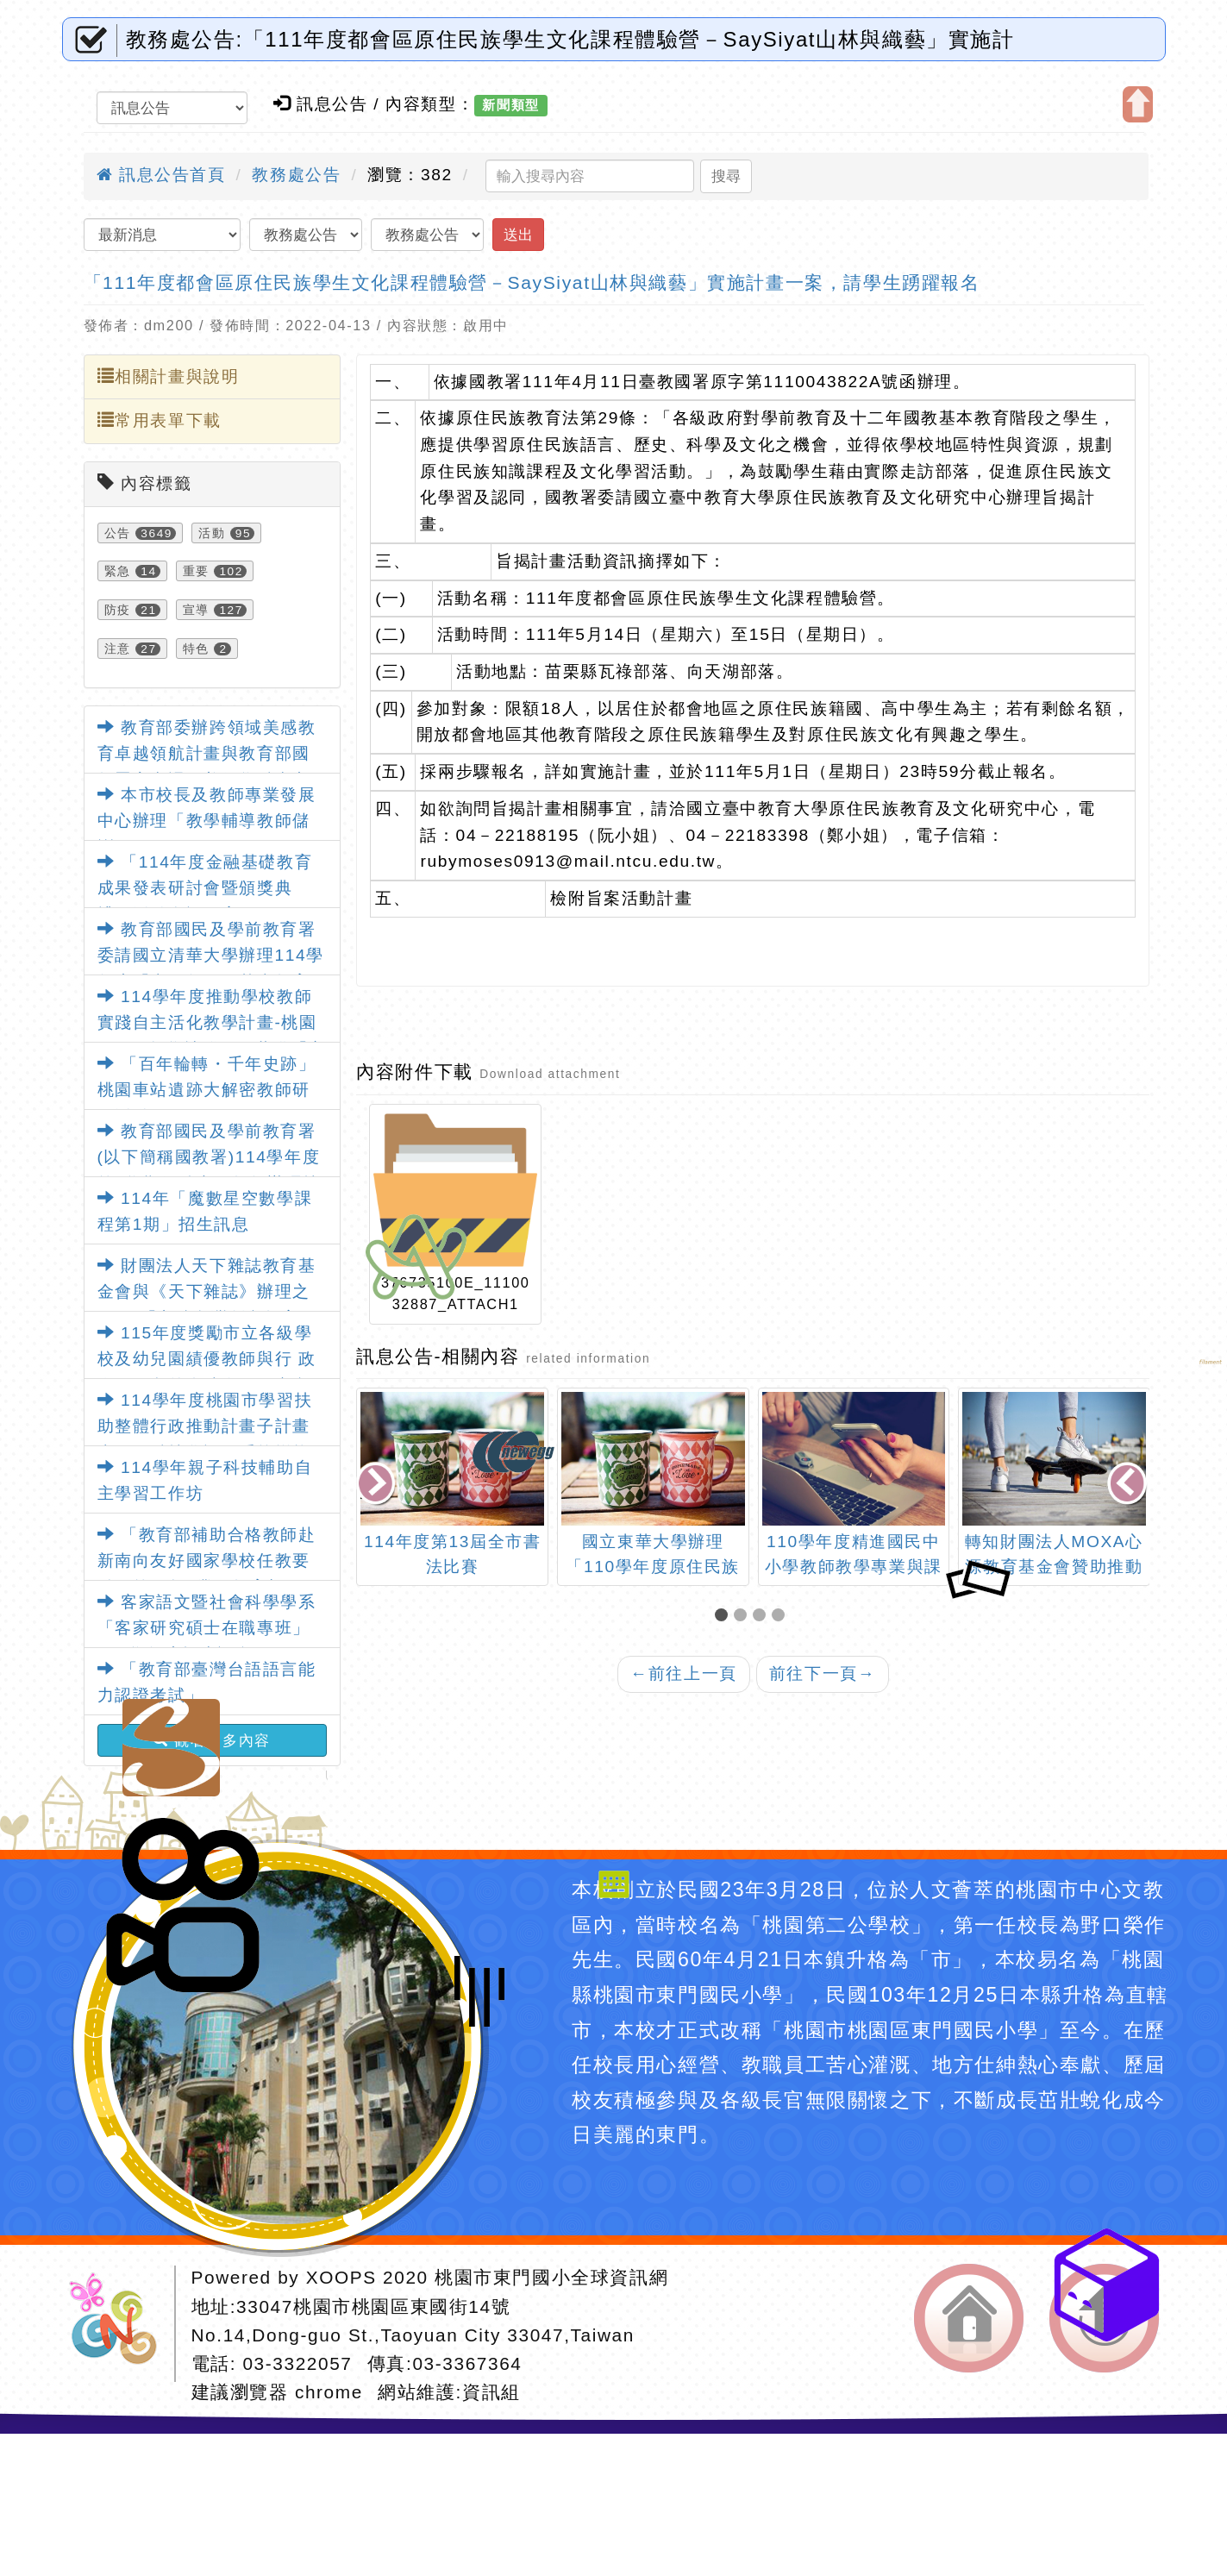 This screenshot has height=2576, width=1227. Describe the element at coordinates (171, 1747) in the screenshot. I see `visit The Spriters Resource website` at that location.